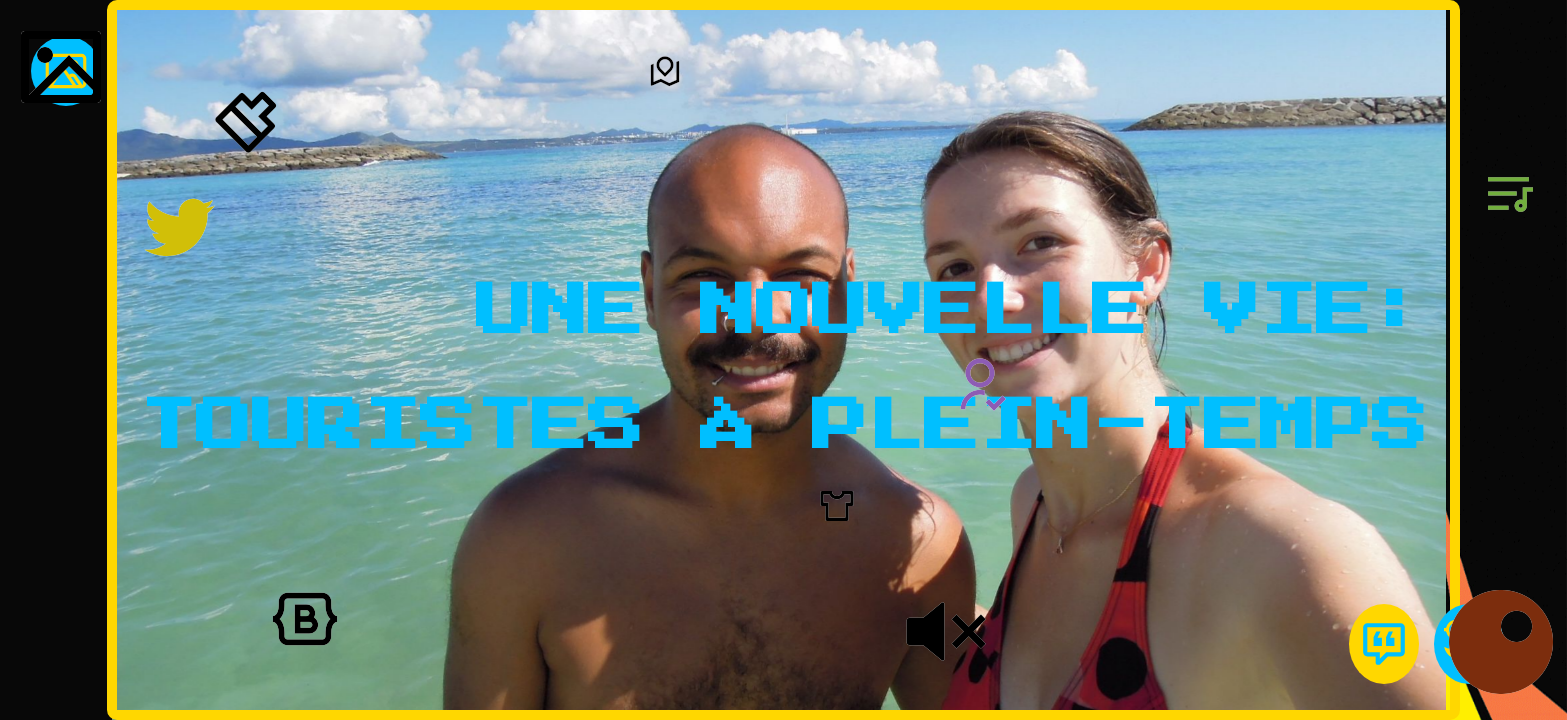 The height and width of the screenshot is (720, 1567). What do you see at coordinates (1508, 193) in the screenshot?
I see `view your playlist` at bounding box center [1508, 193].